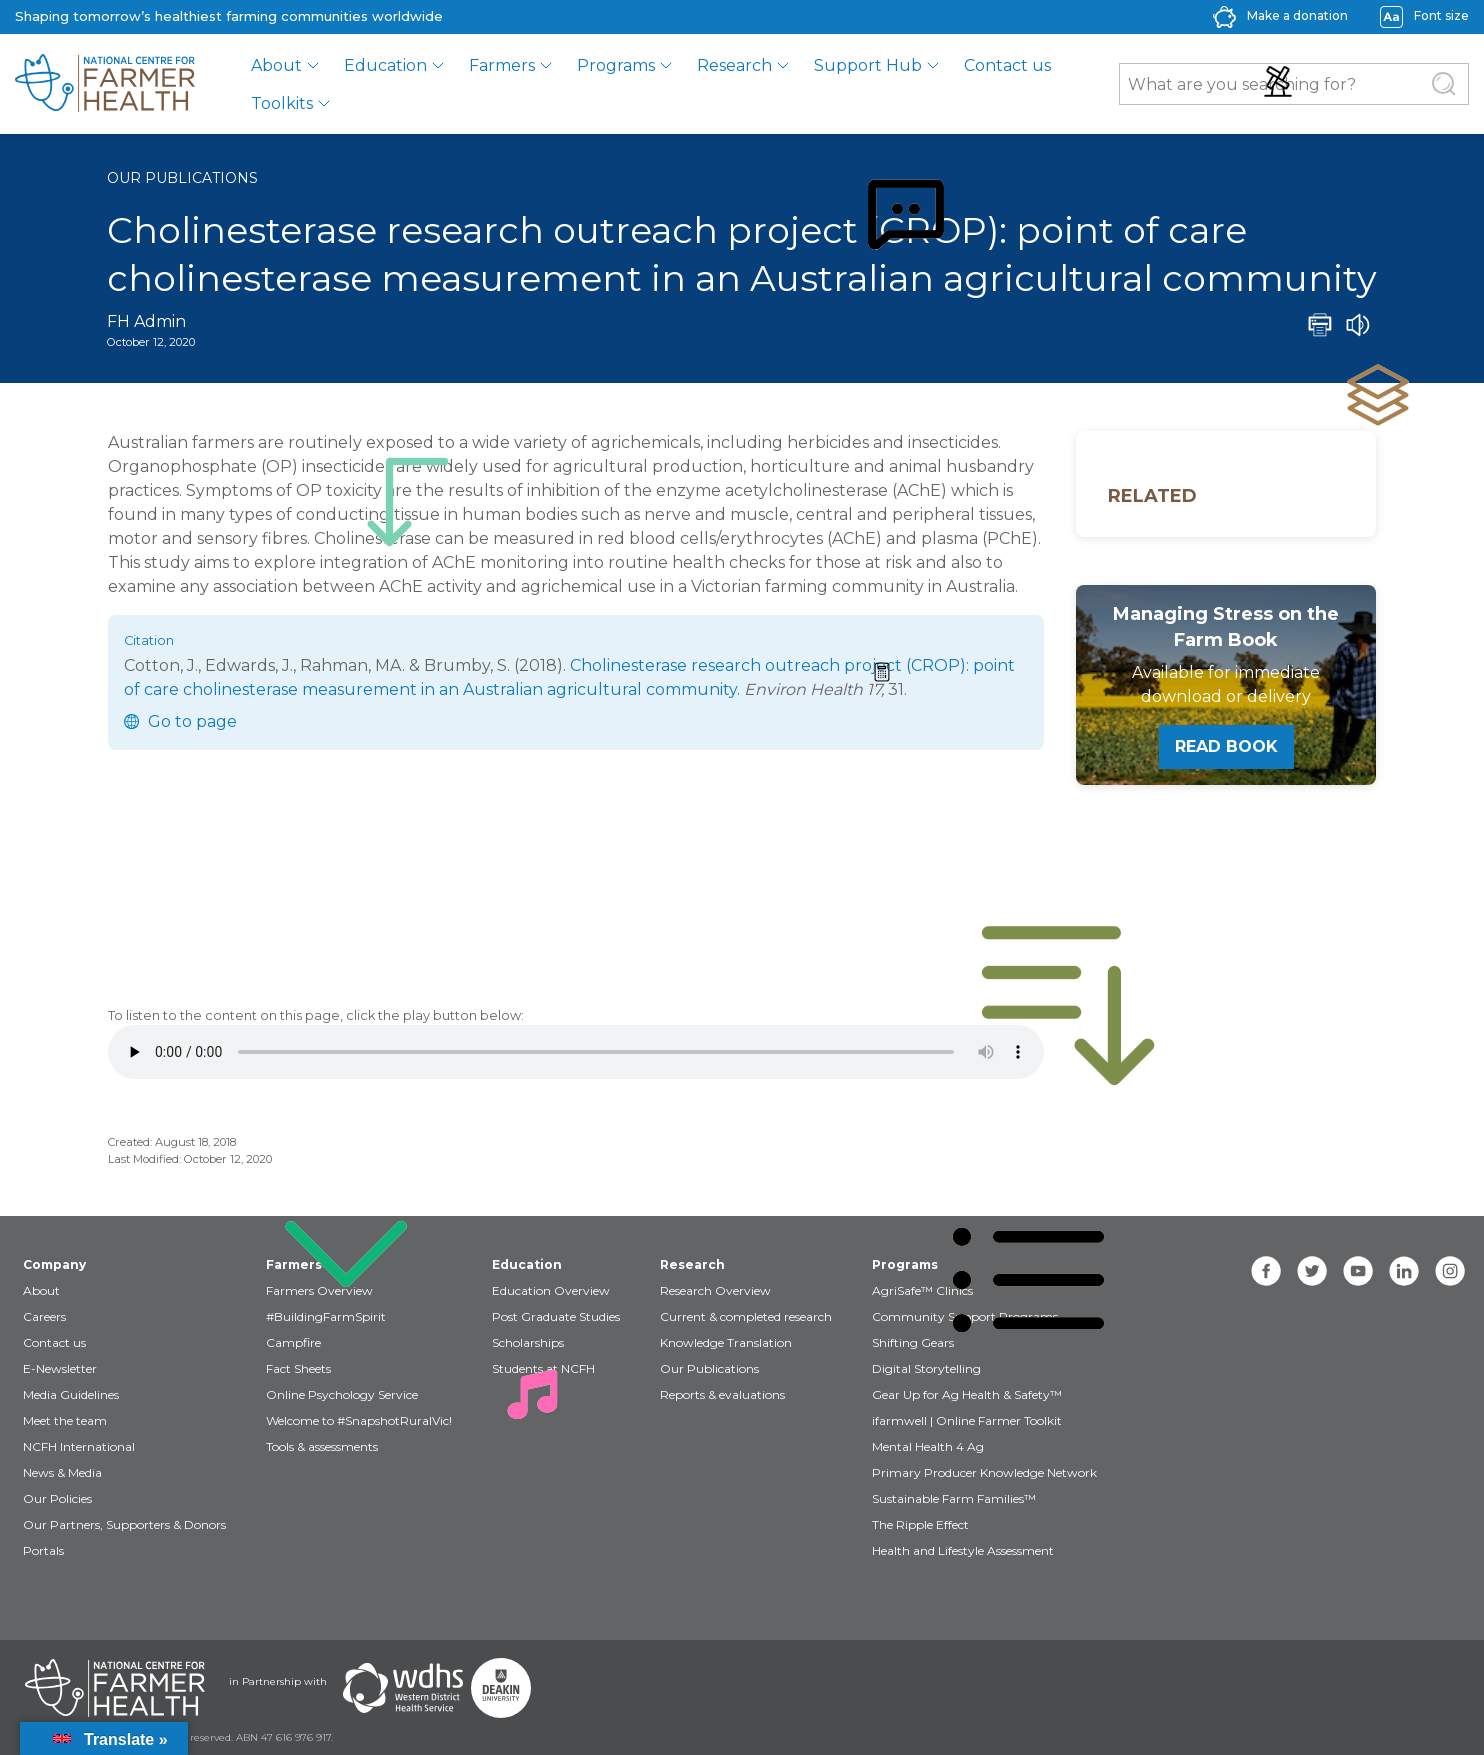  I want to click on indicates wind or renewable energy settings, so click(1278, 82).